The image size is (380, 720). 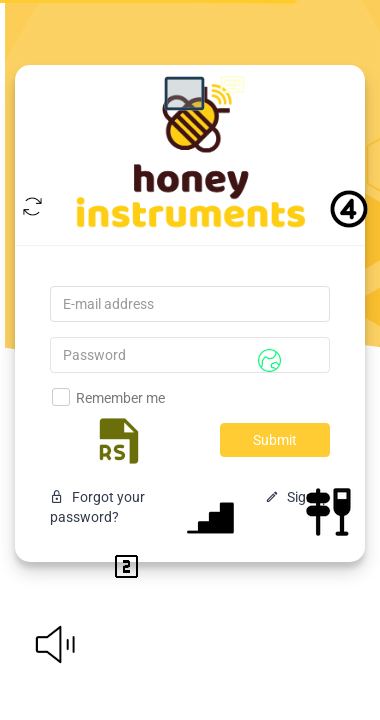 What do you see at coordinates (32, 206) in the screenshot?
I see `refresh or reload content` at bounding box center [32, 206].